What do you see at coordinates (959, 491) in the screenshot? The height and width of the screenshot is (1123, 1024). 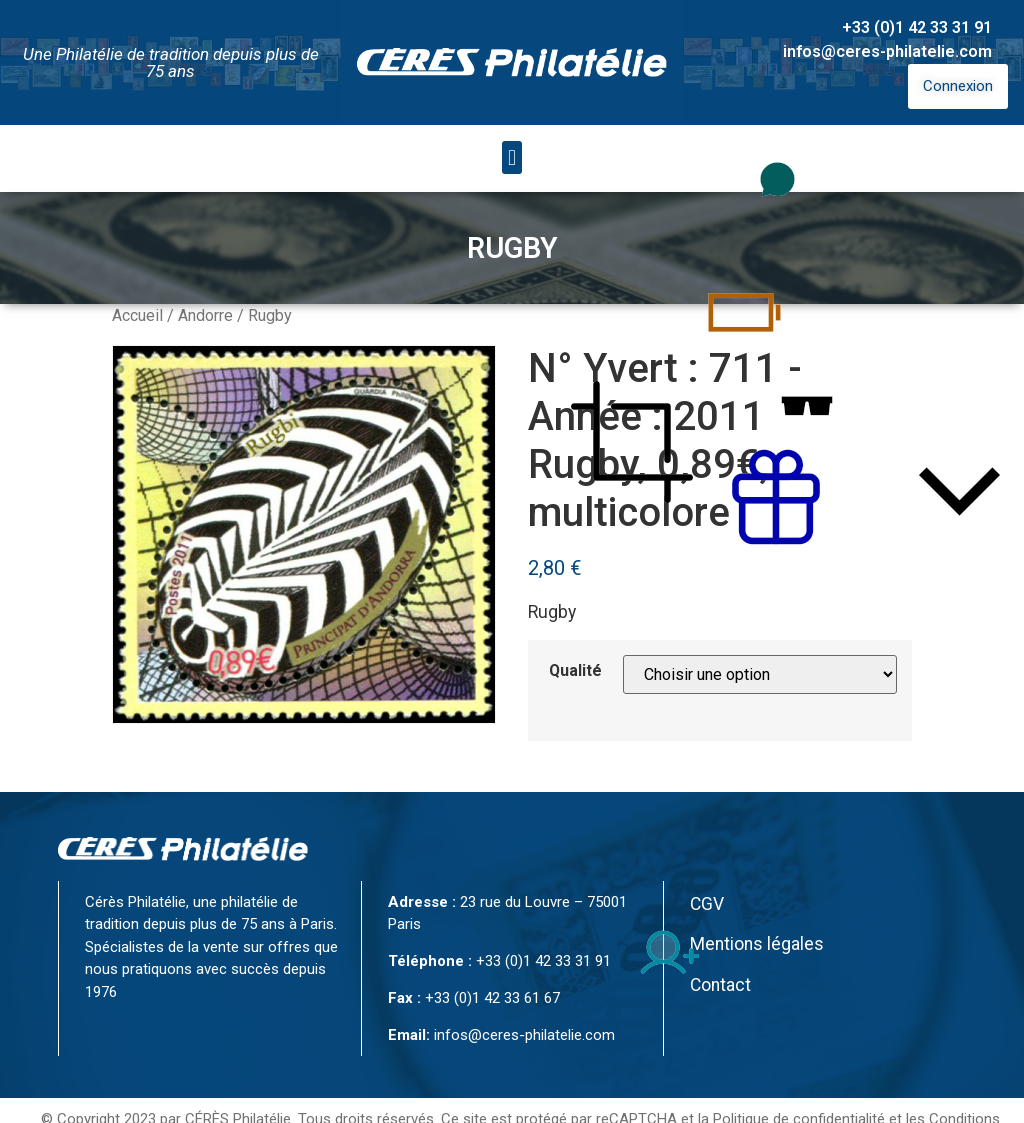 I see `expand a dropdown menu or section` at bounding box center [959, 491].